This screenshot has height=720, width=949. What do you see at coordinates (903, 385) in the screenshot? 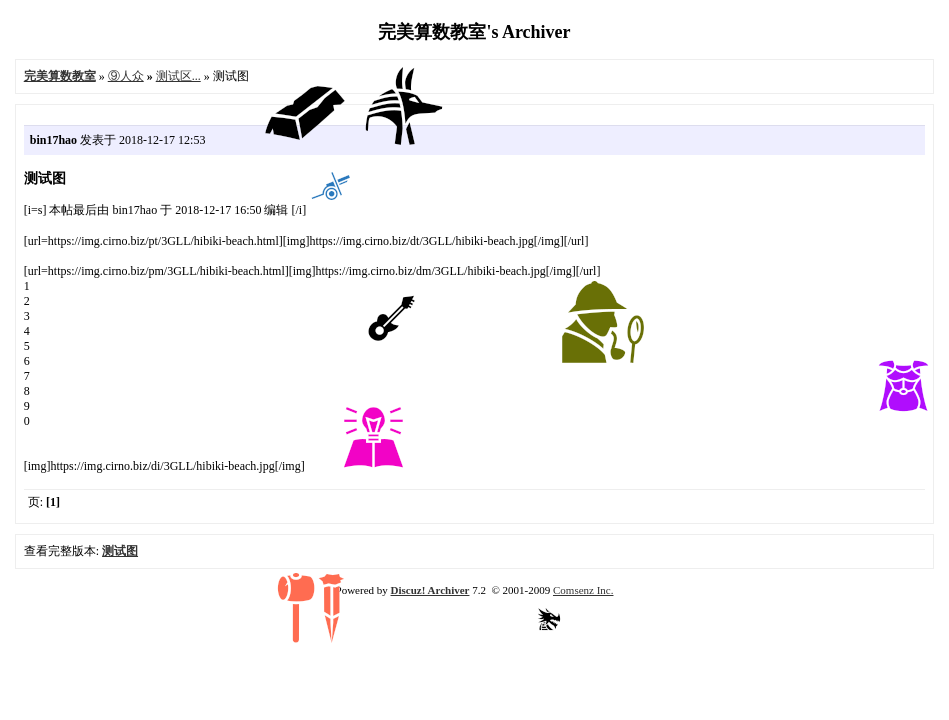
I see `equip armor or cape to character` at bounding box center [903, 385].